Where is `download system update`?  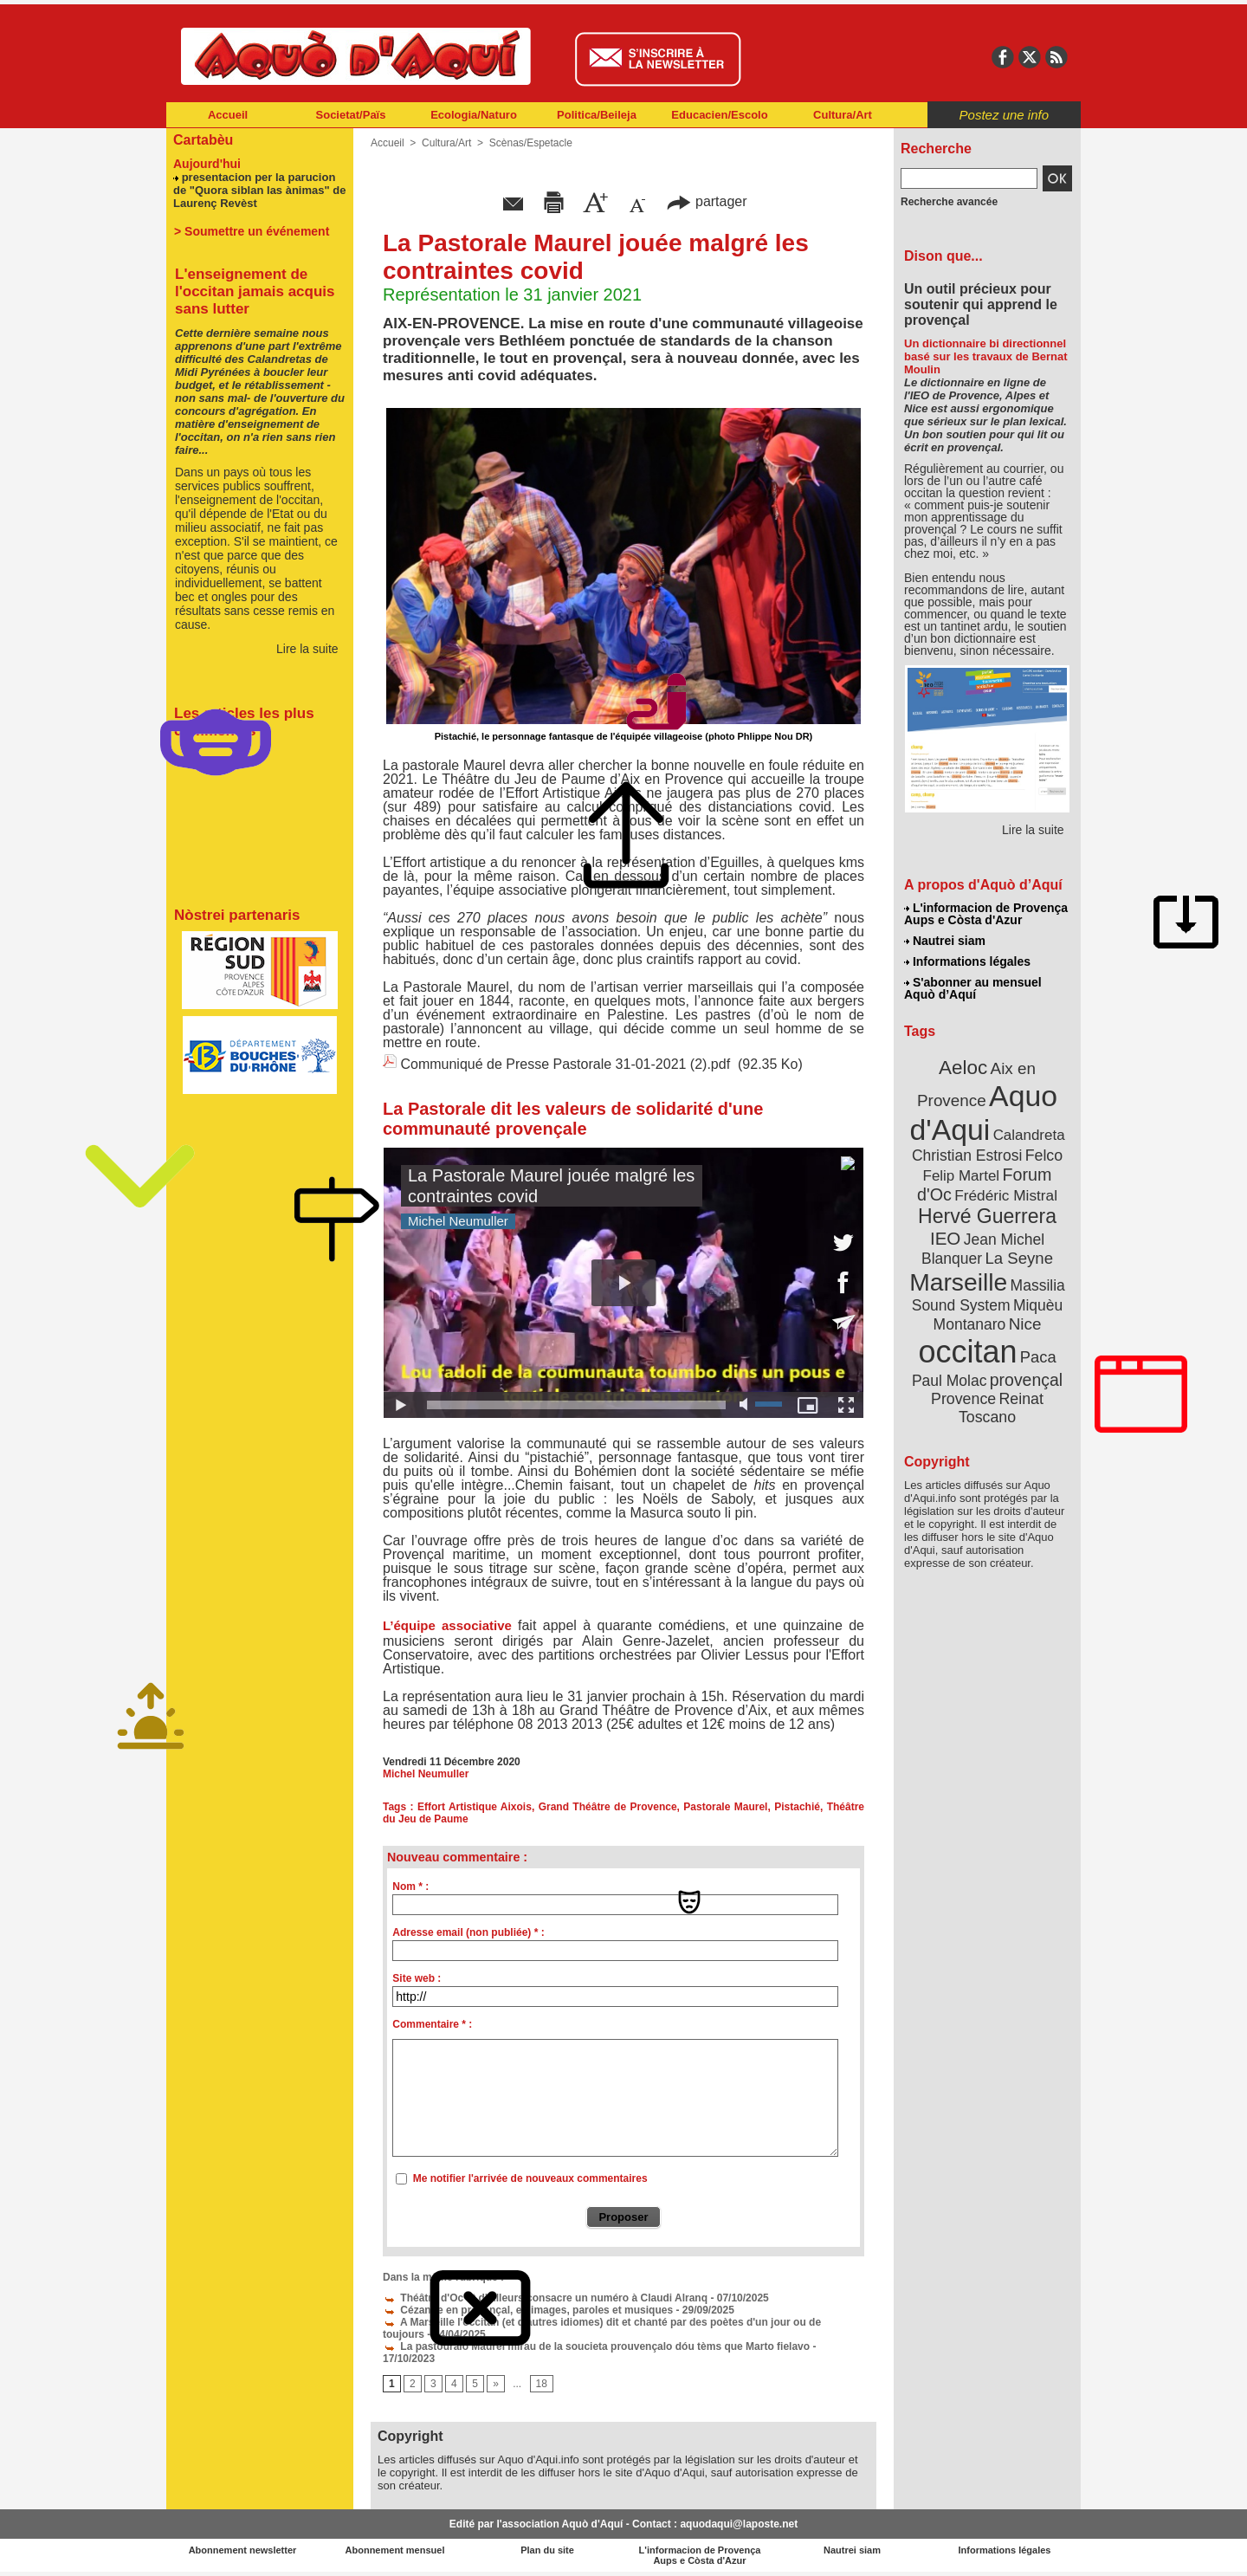
download system update is located at coordinates (1186, 922).